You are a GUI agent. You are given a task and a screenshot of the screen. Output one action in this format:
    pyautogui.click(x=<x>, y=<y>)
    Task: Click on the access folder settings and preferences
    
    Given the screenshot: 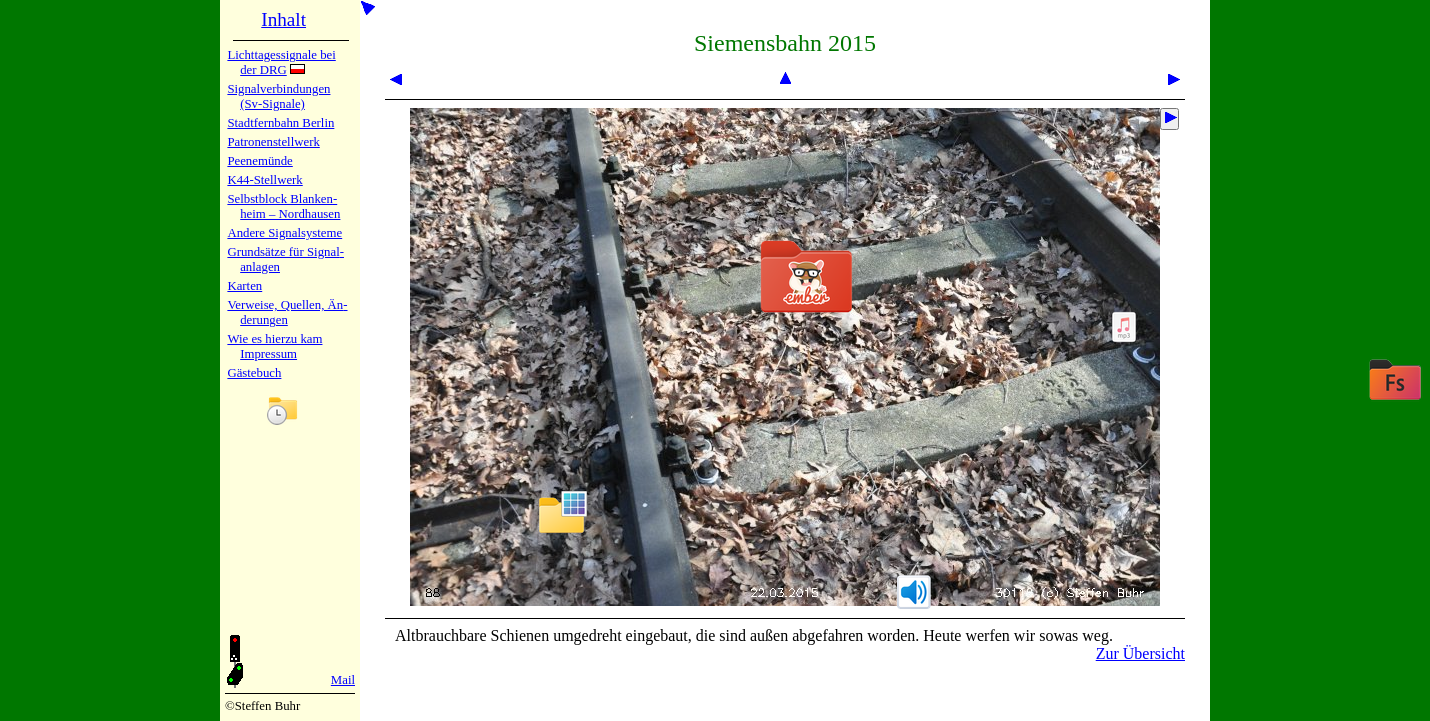 What is the action you would take?
    pyautogui.click(x=561, y=516)
    